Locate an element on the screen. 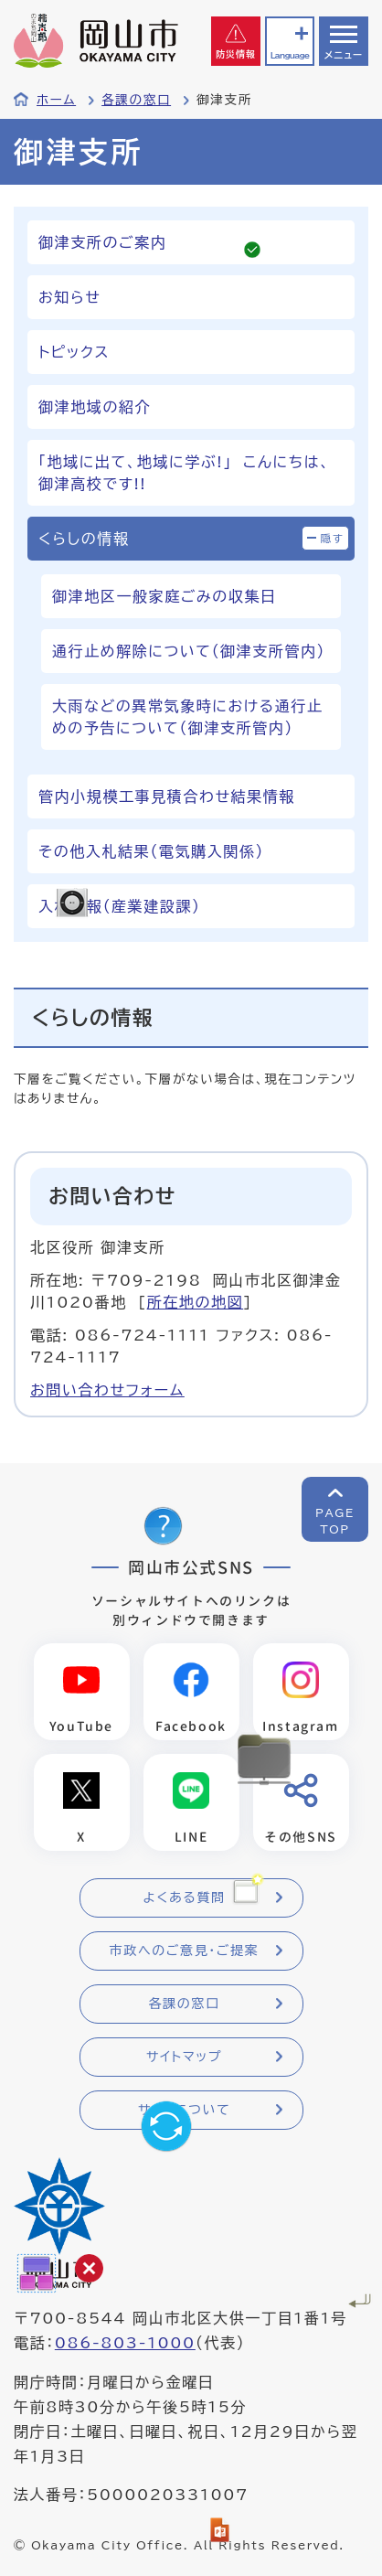 This screenshot has width=382, height=2576. open a new window is located at coordinates (248, 1889).